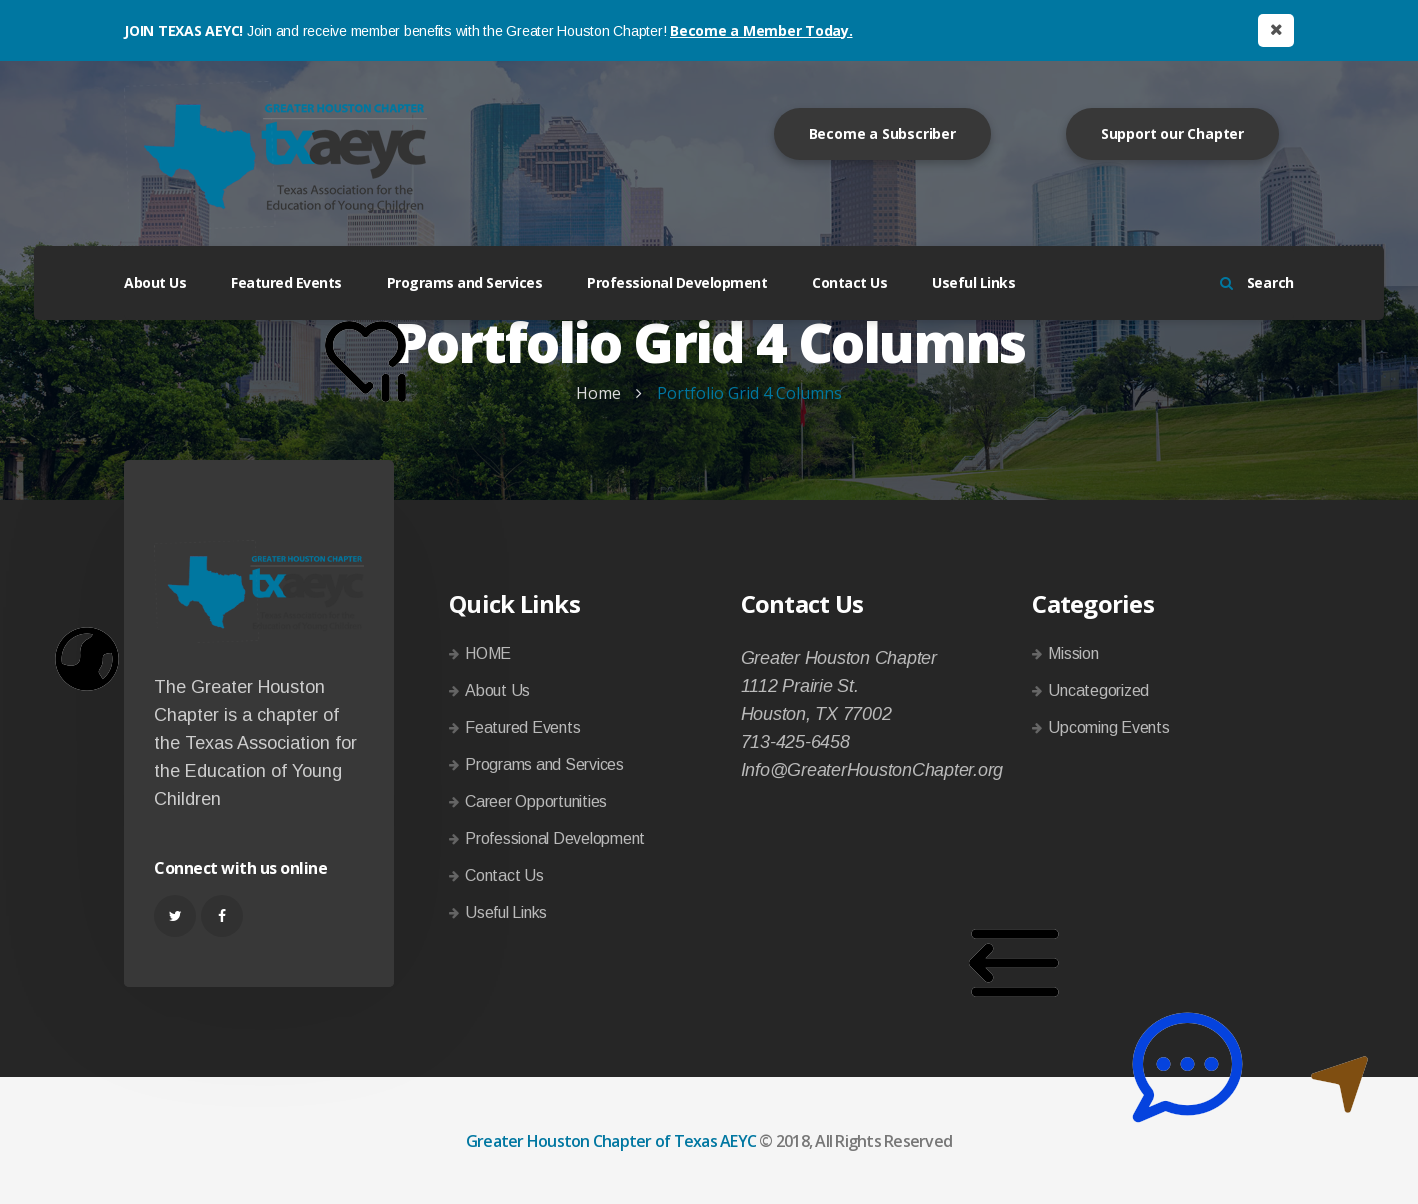  Describe the element at coordinates (1187, 1067) in the screenshot. I see `open chat or messaging` at that location.